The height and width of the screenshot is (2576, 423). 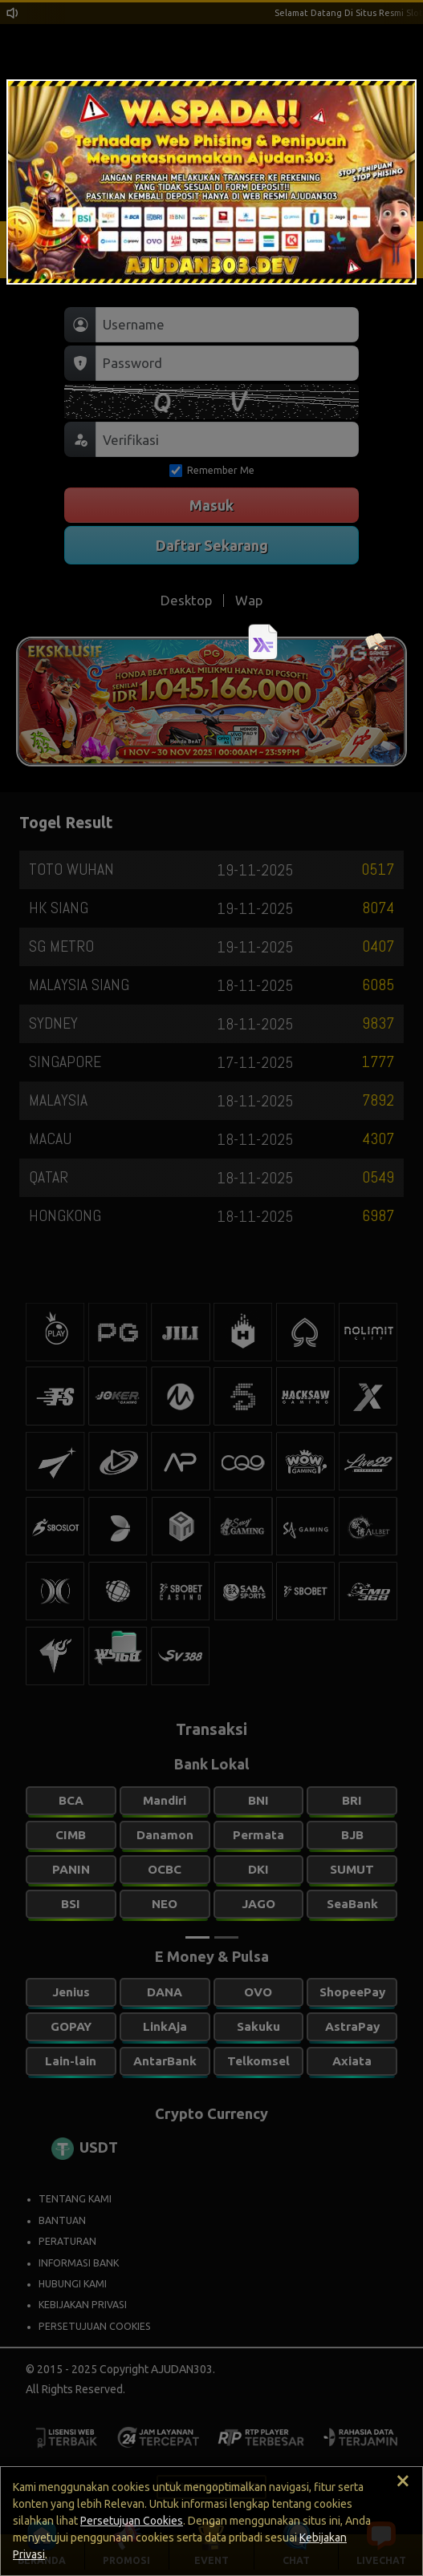 What do you see at coordinates (262, 641) in the screenshot?
I see `a haskell source code file` at bounding box center [262, 641].